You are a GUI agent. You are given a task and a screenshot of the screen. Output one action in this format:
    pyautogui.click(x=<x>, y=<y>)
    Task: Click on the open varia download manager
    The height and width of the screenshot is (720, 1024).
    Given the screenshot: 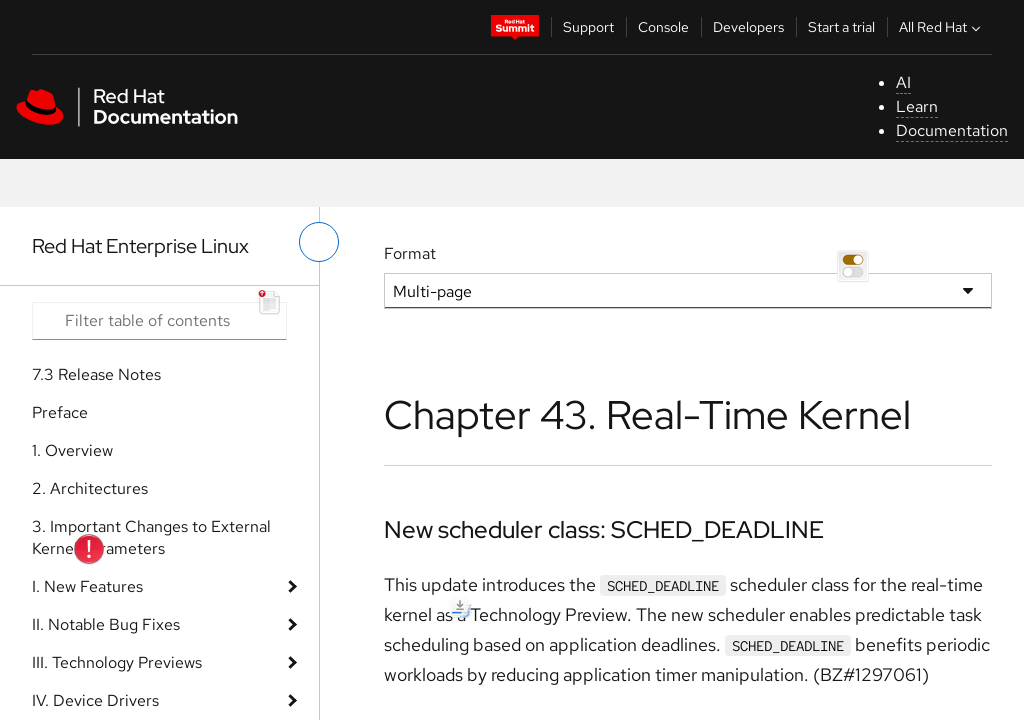 What is the action you would take?
    pyautogui.click(x=460, y=607)
    